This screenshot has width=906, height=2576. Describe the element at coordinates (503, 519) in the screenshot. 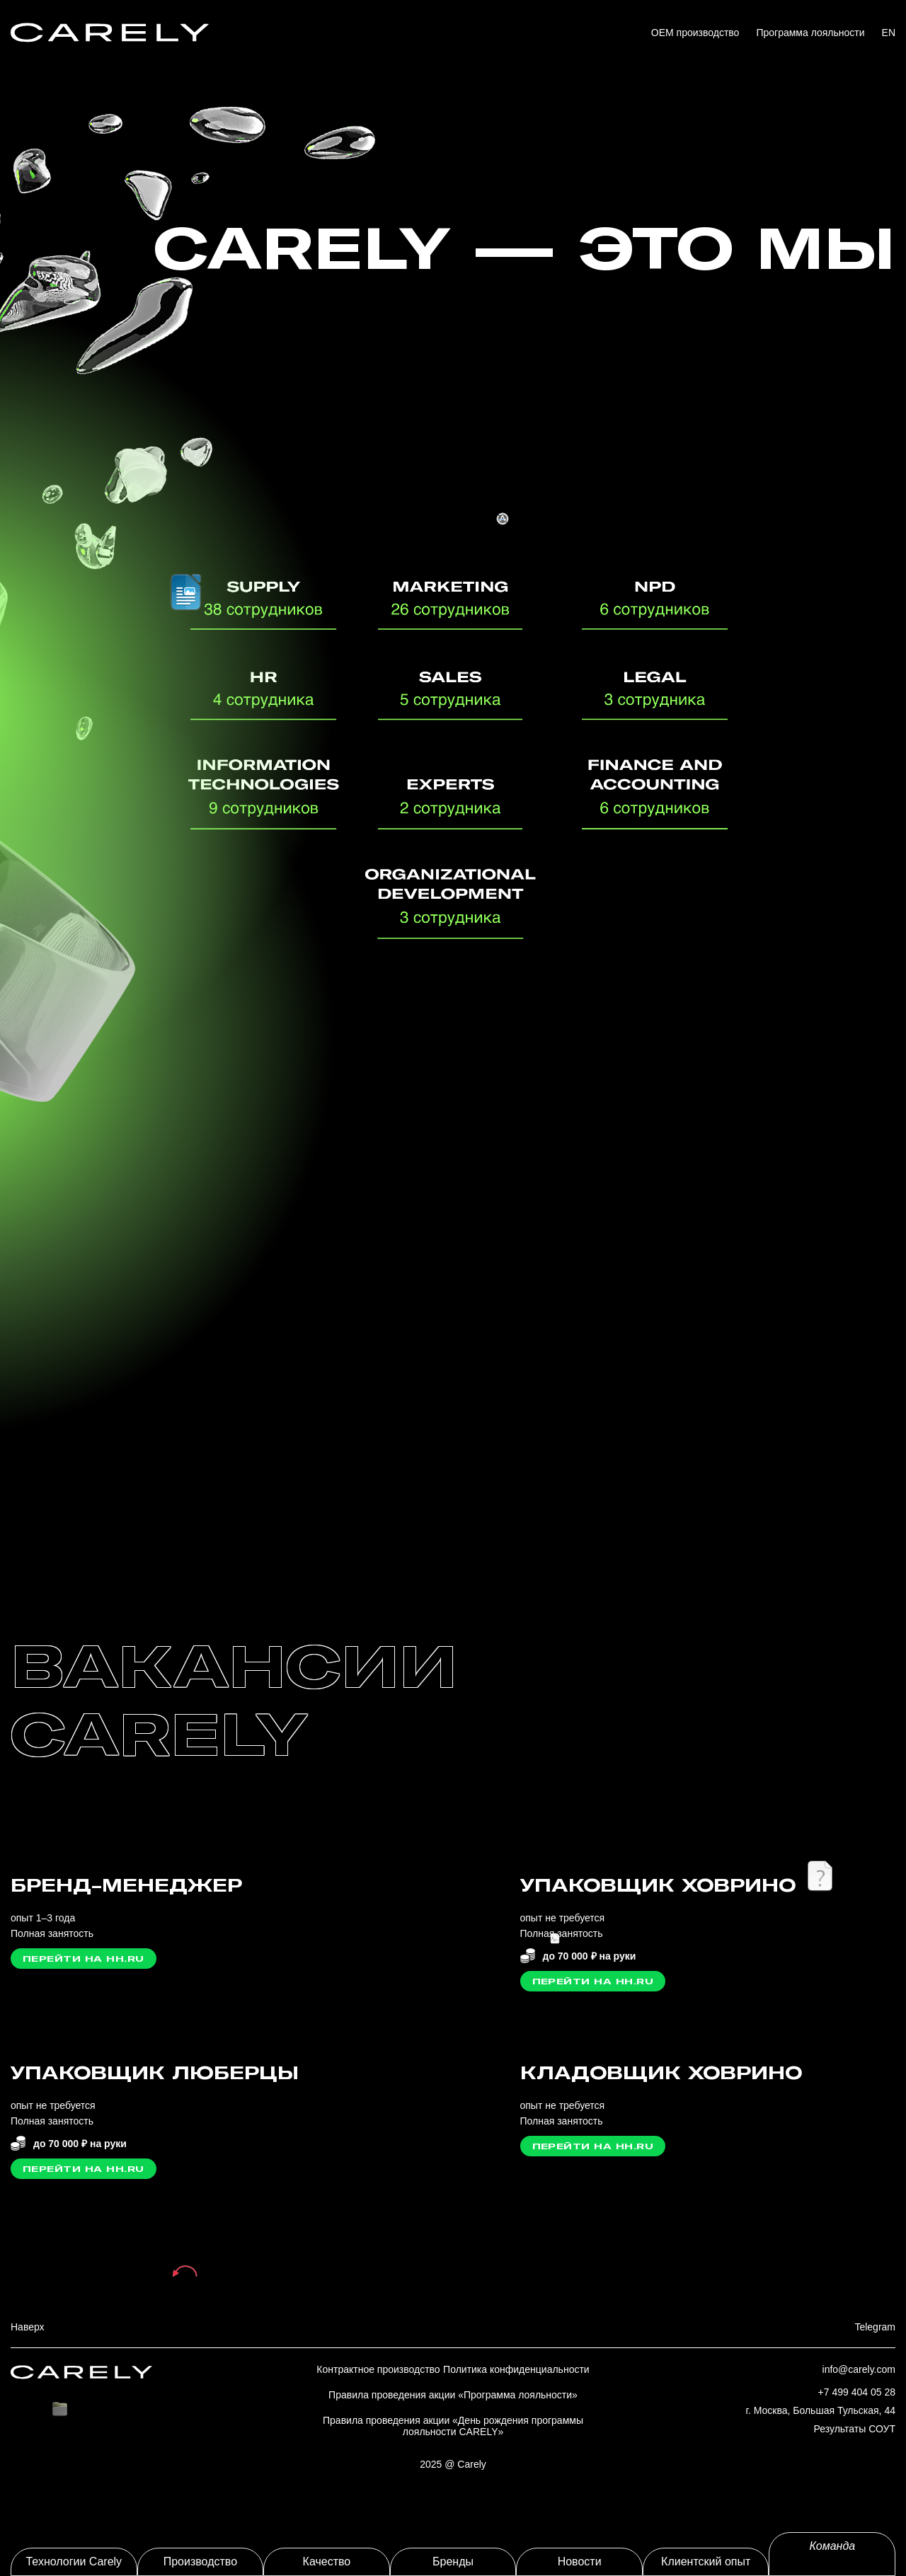

I see `check for available software updates` at that location.